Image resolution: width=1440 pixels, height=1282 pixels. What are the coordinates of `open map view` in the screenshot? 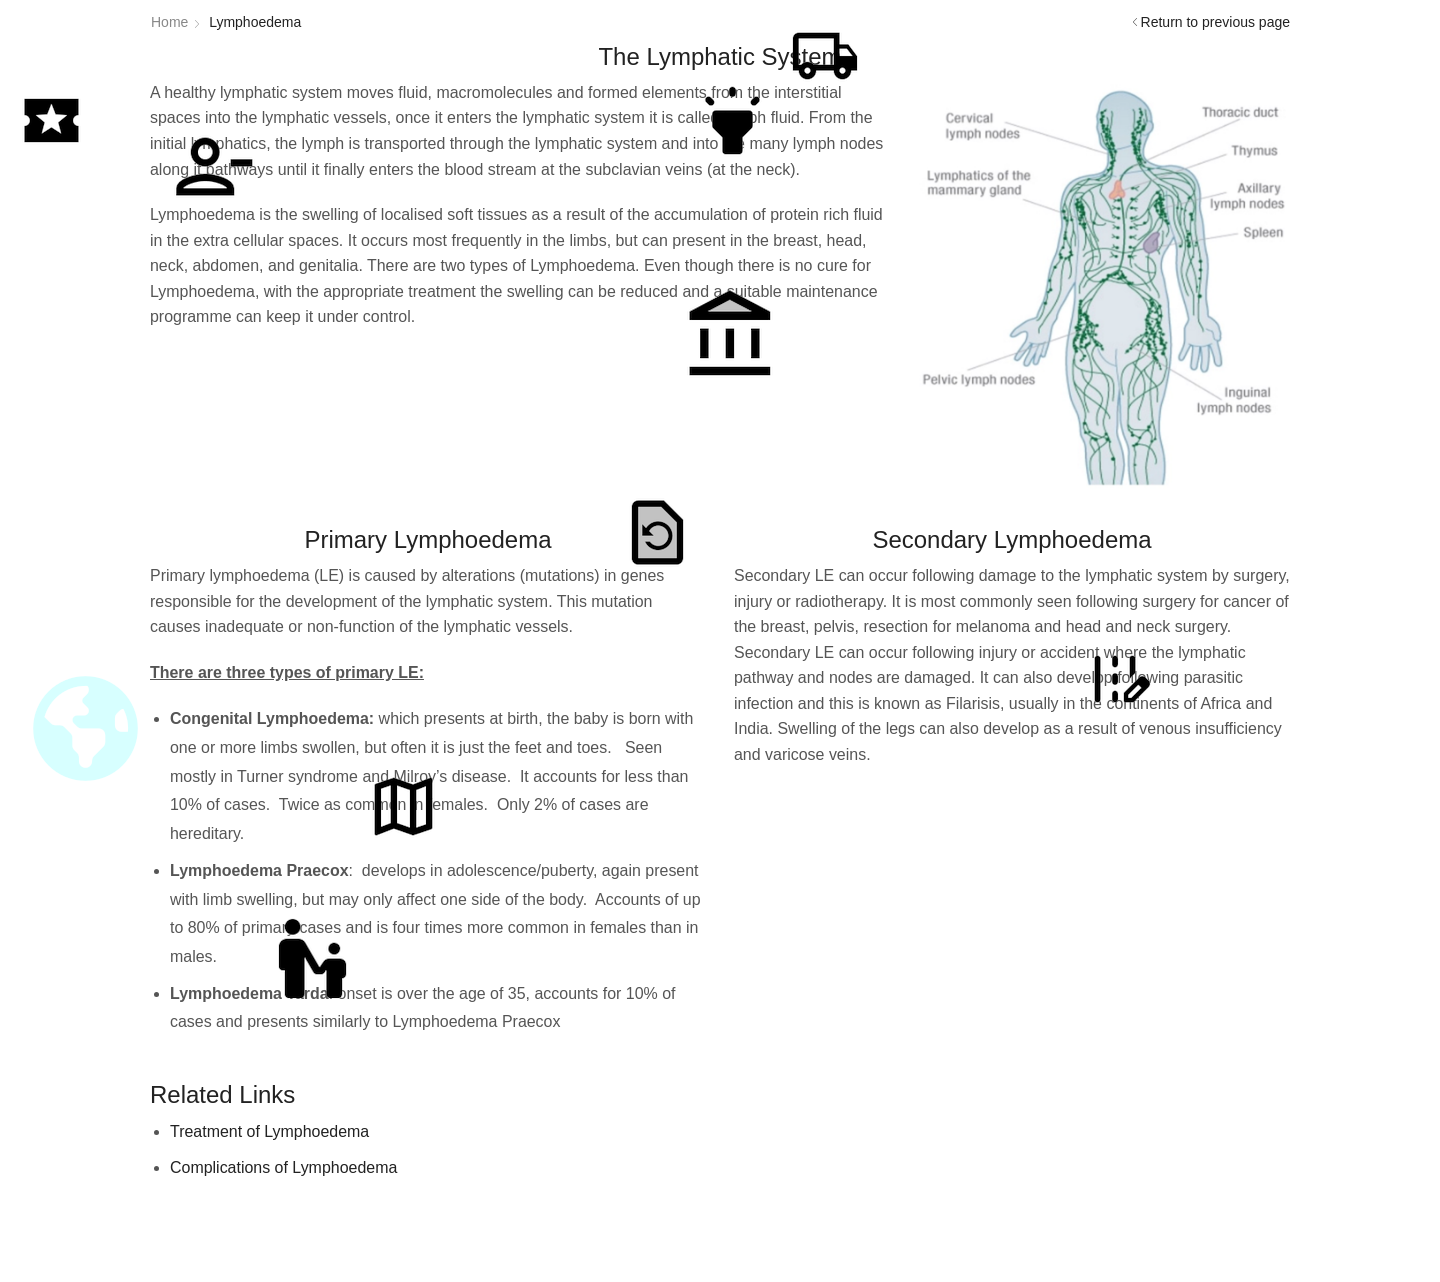 It's located at (403, 806).